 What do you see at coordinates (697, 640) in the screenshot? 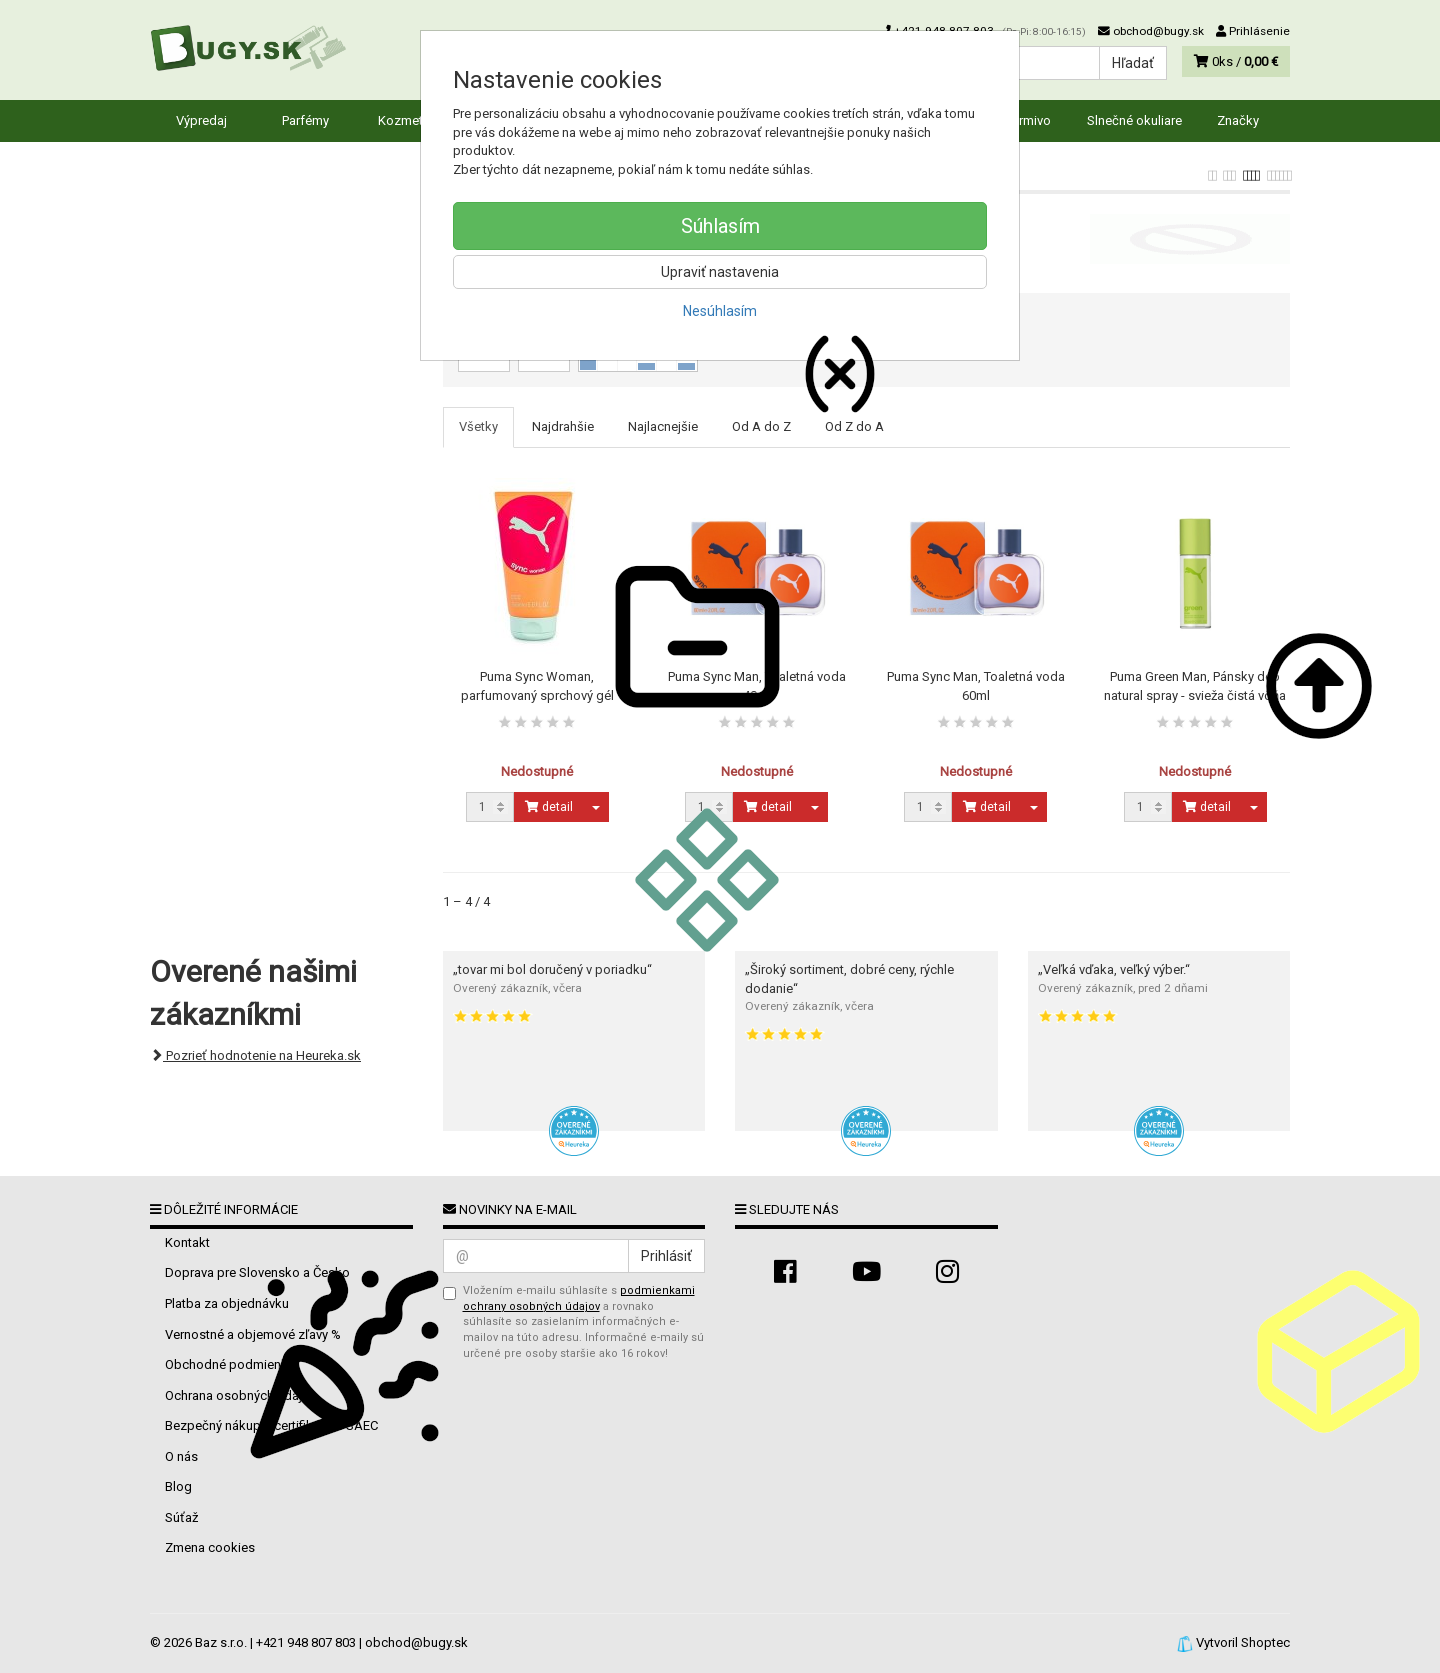
I see `remove a folder` at bounding box center [697, 640].